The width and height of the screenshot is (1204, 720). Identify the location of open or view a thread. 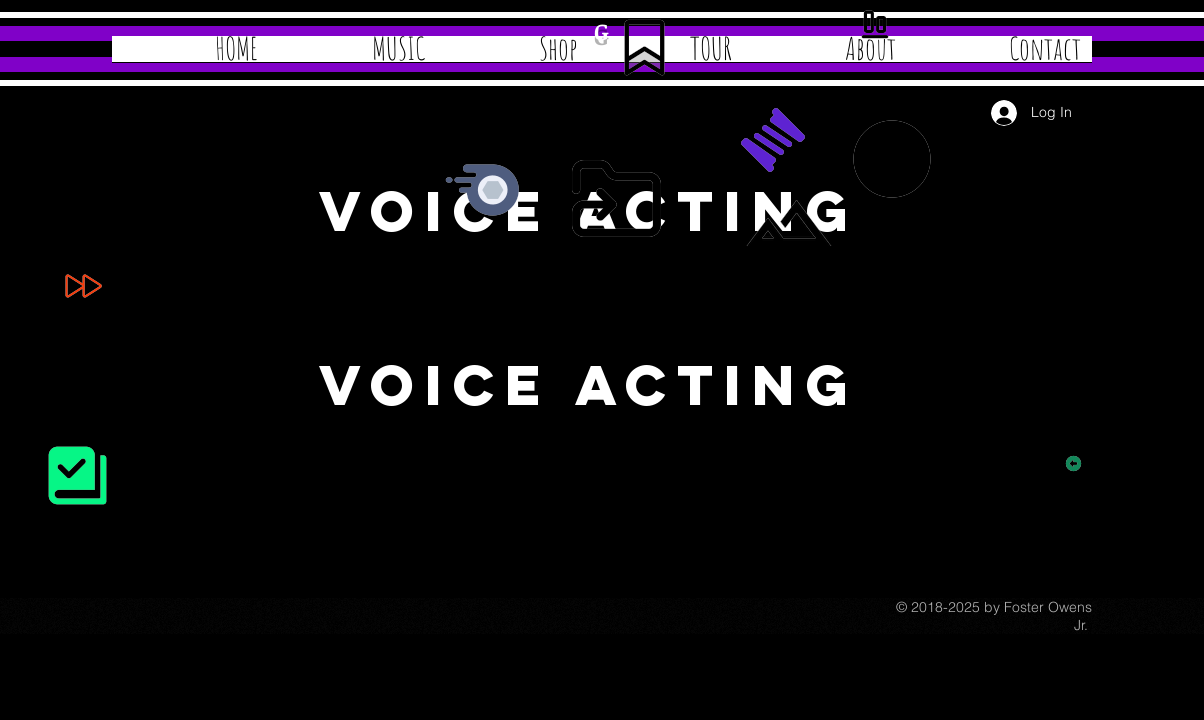
(773, 140).